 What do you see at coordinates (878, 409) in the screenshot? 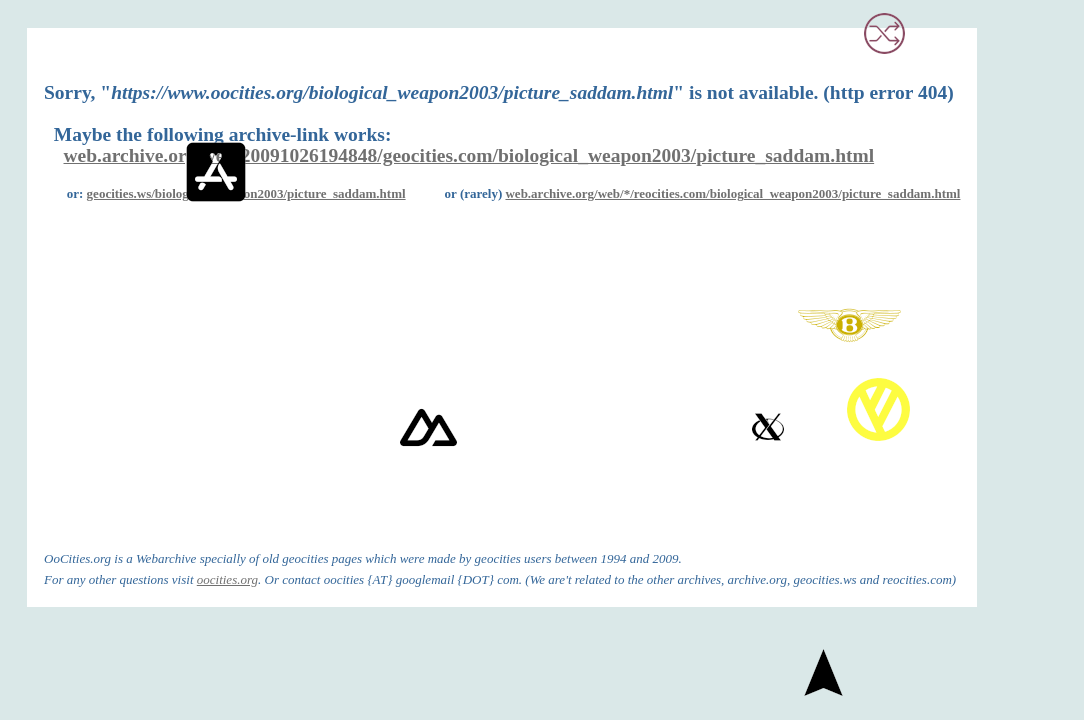
I see `fozzy hosting service logo` at bounding box center [878, 409].